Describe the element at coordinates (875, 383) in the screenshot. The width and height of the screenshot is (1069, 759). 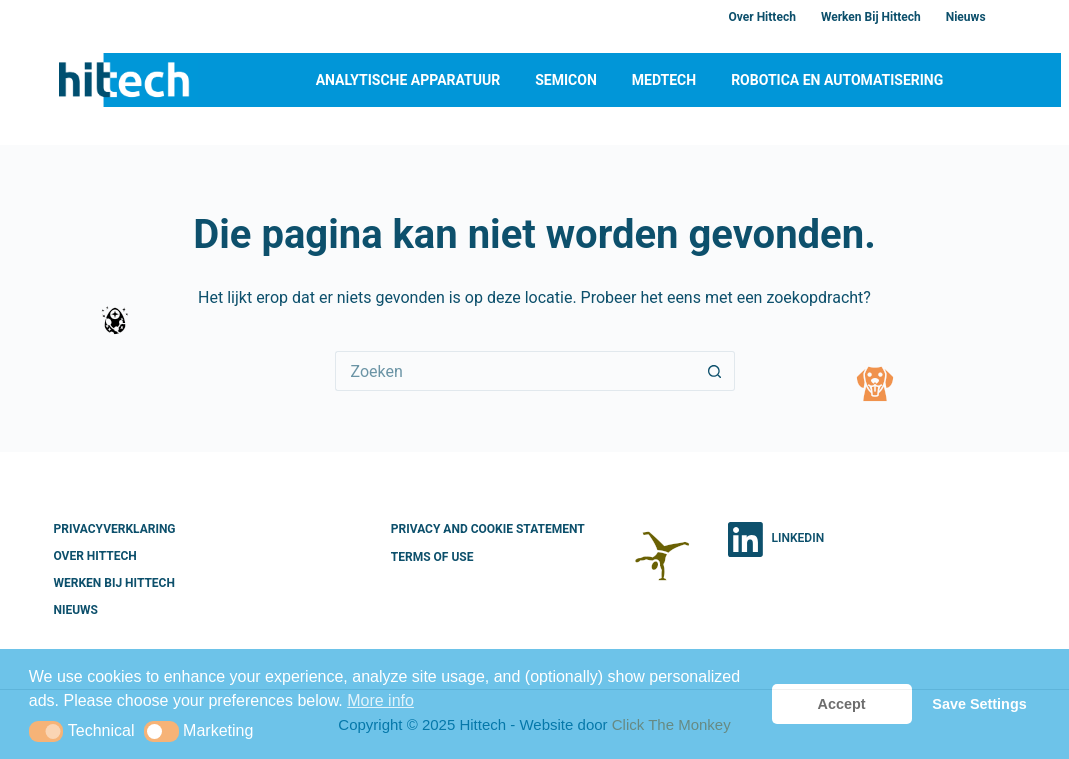
I see `view pet profile or pet-related features` at that location.